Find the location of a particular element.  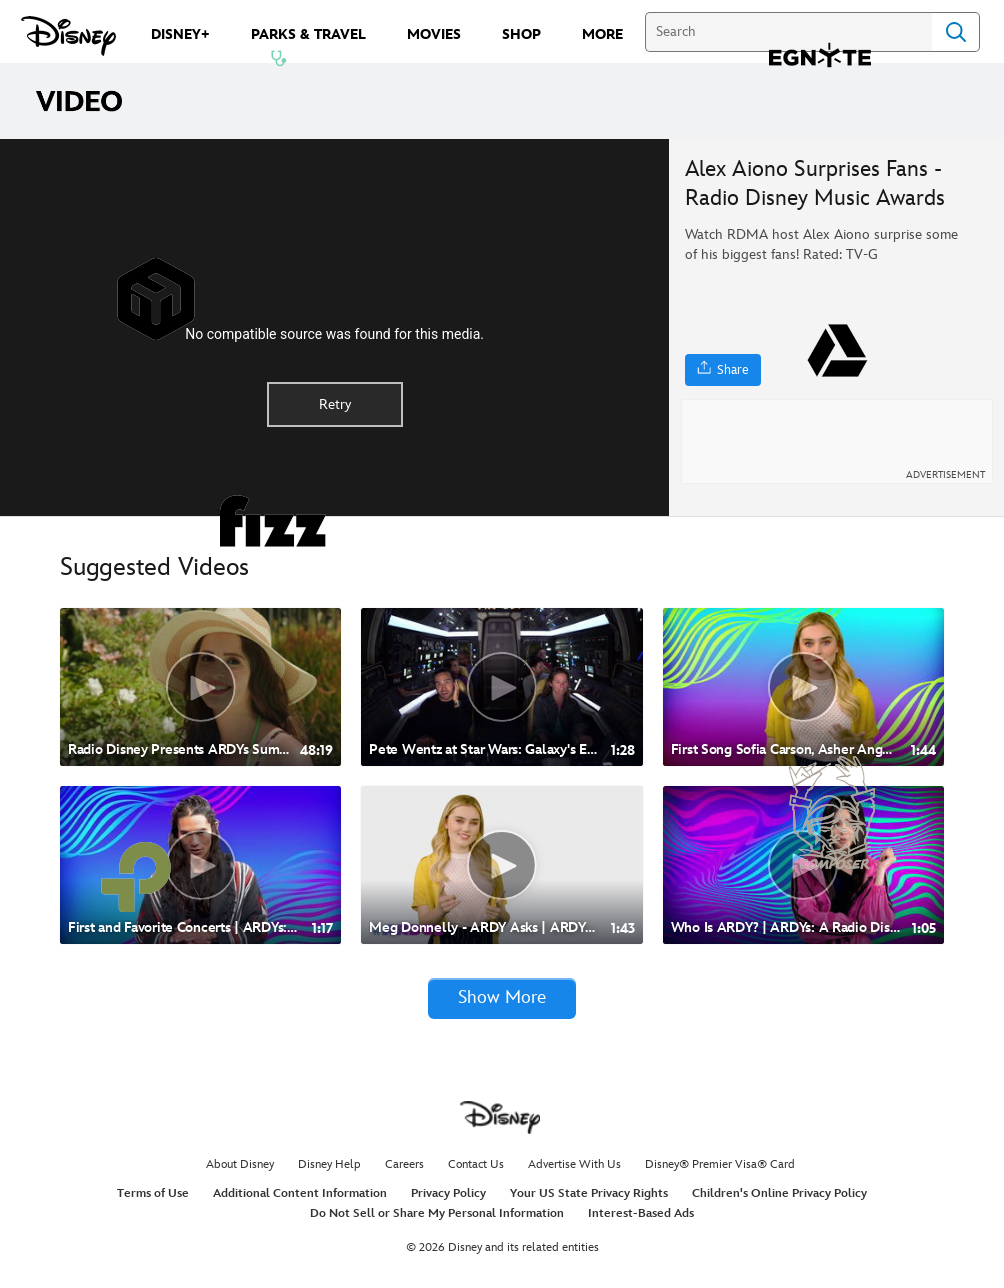

visit the Composer website or documentation is located at coordinates (832, 813).